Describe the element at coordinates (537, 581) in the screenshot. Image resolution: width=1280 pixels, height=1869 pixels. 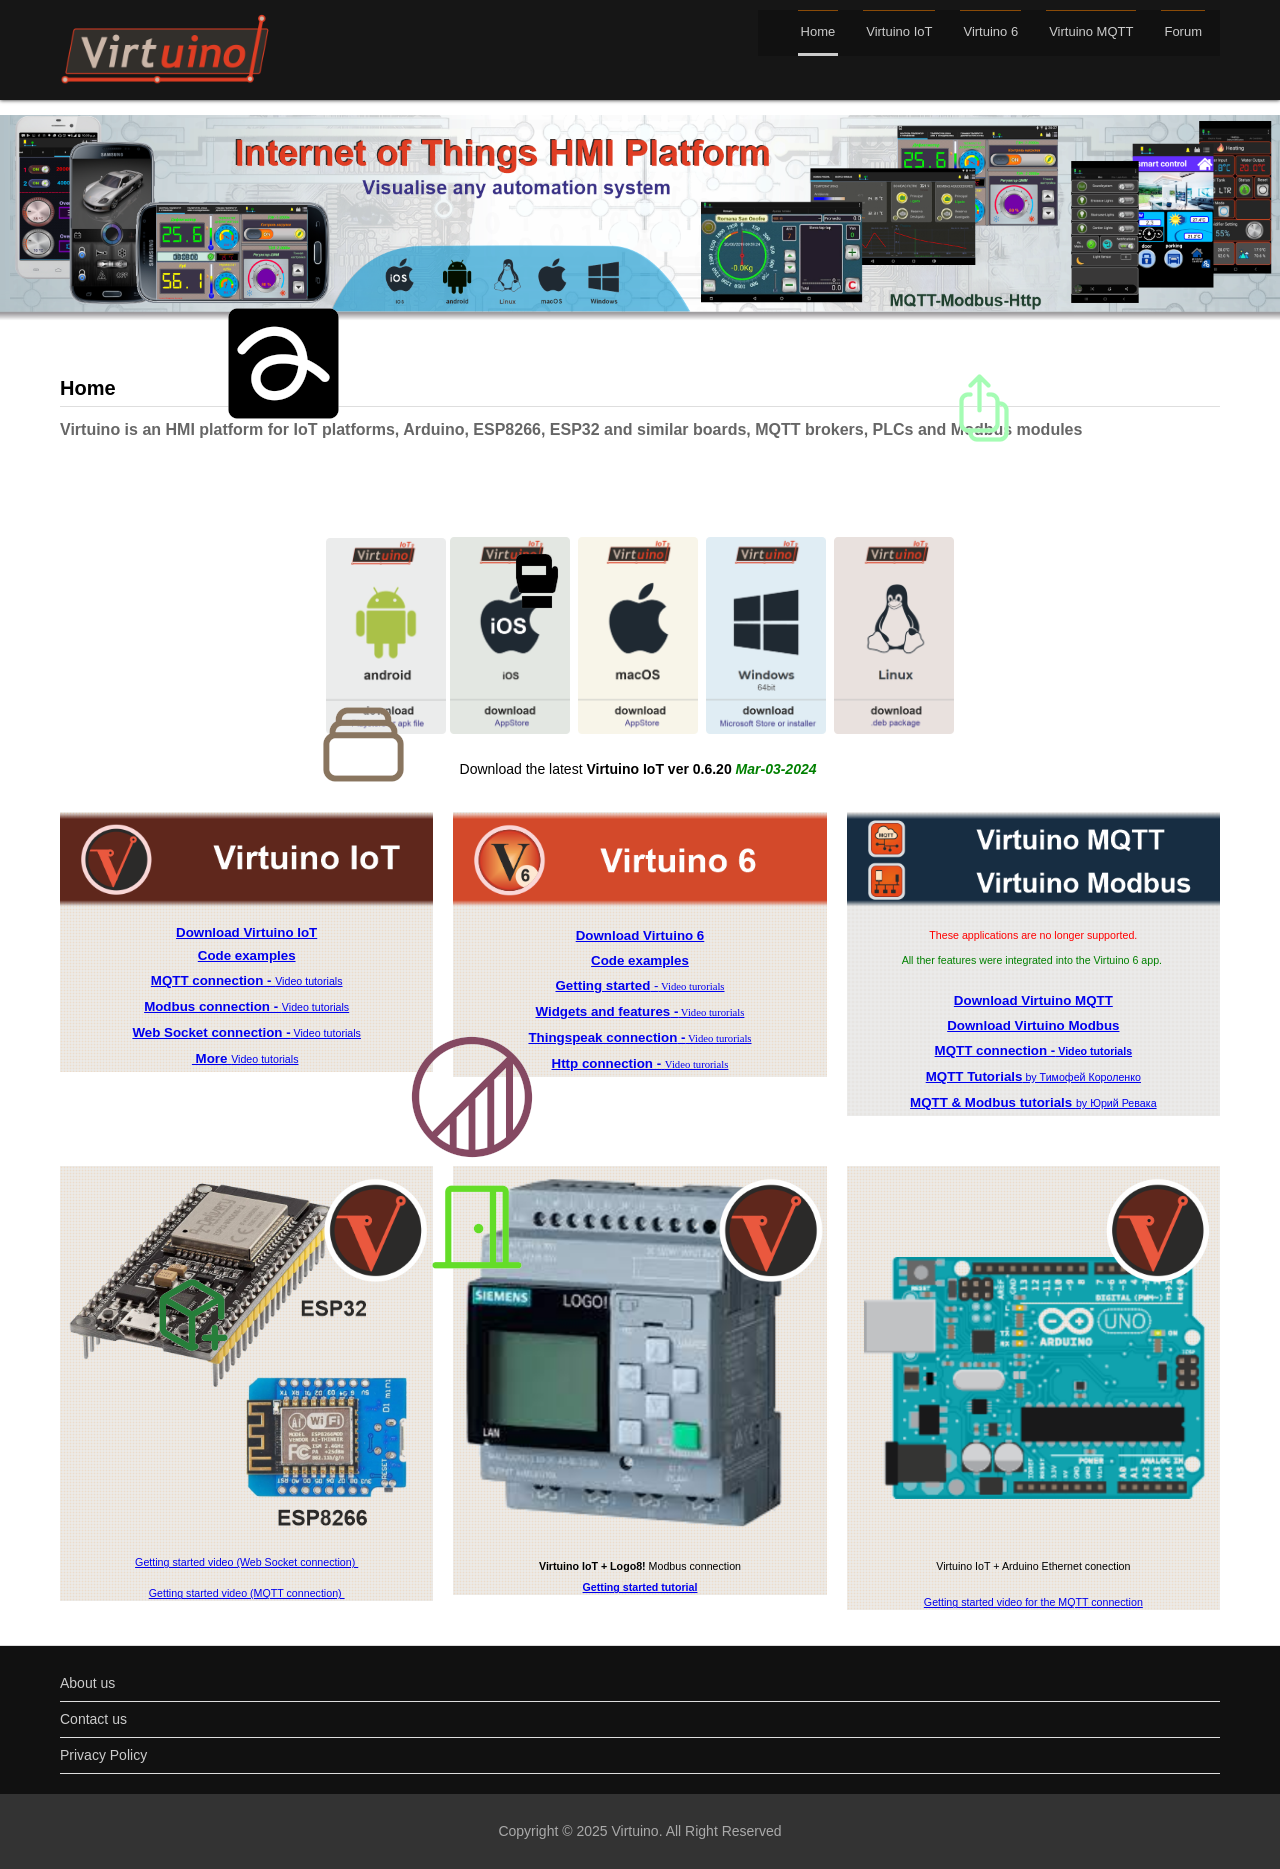
I see `access MMA or boxing-related content` at that location.